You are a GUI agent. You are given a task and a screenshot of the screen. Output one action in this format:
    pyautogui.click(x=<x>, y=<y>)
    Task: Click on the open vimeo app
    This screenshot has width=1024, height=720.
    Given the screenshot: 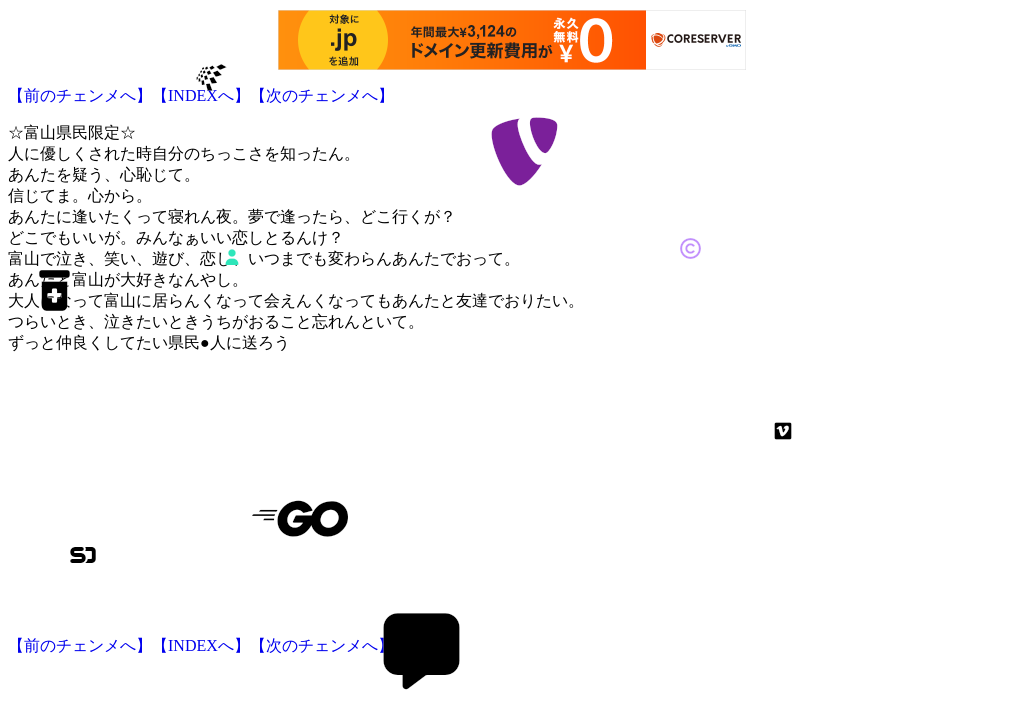 What is the action you would take?
    pyautogui.click(x=783, y=431)
    